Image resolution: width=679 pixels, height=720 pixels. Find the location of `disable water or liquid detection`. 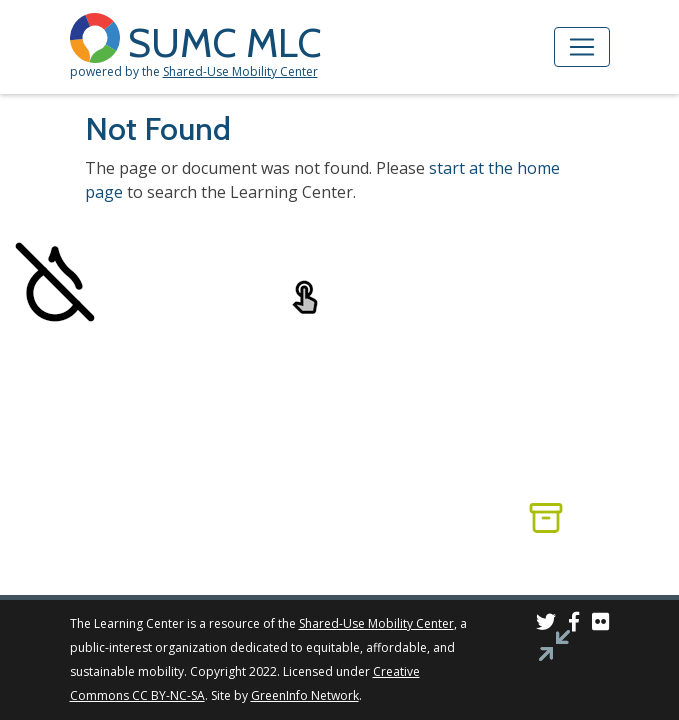

disable water or liquid detection is located at coordinates (55, 282).